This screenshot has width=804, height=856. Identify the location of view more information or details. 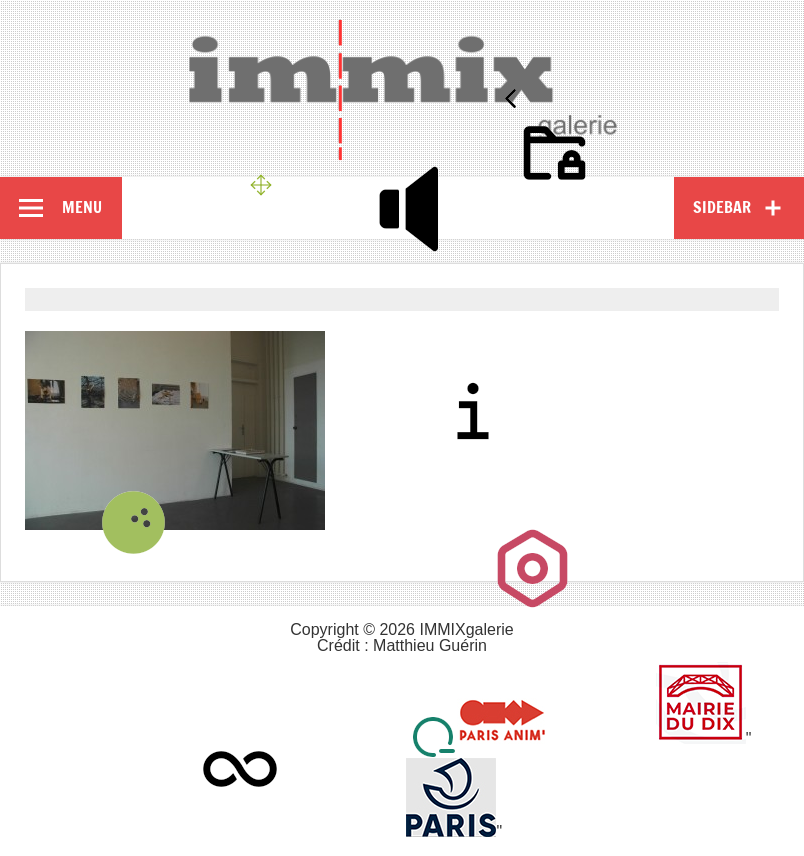
(473, 411).